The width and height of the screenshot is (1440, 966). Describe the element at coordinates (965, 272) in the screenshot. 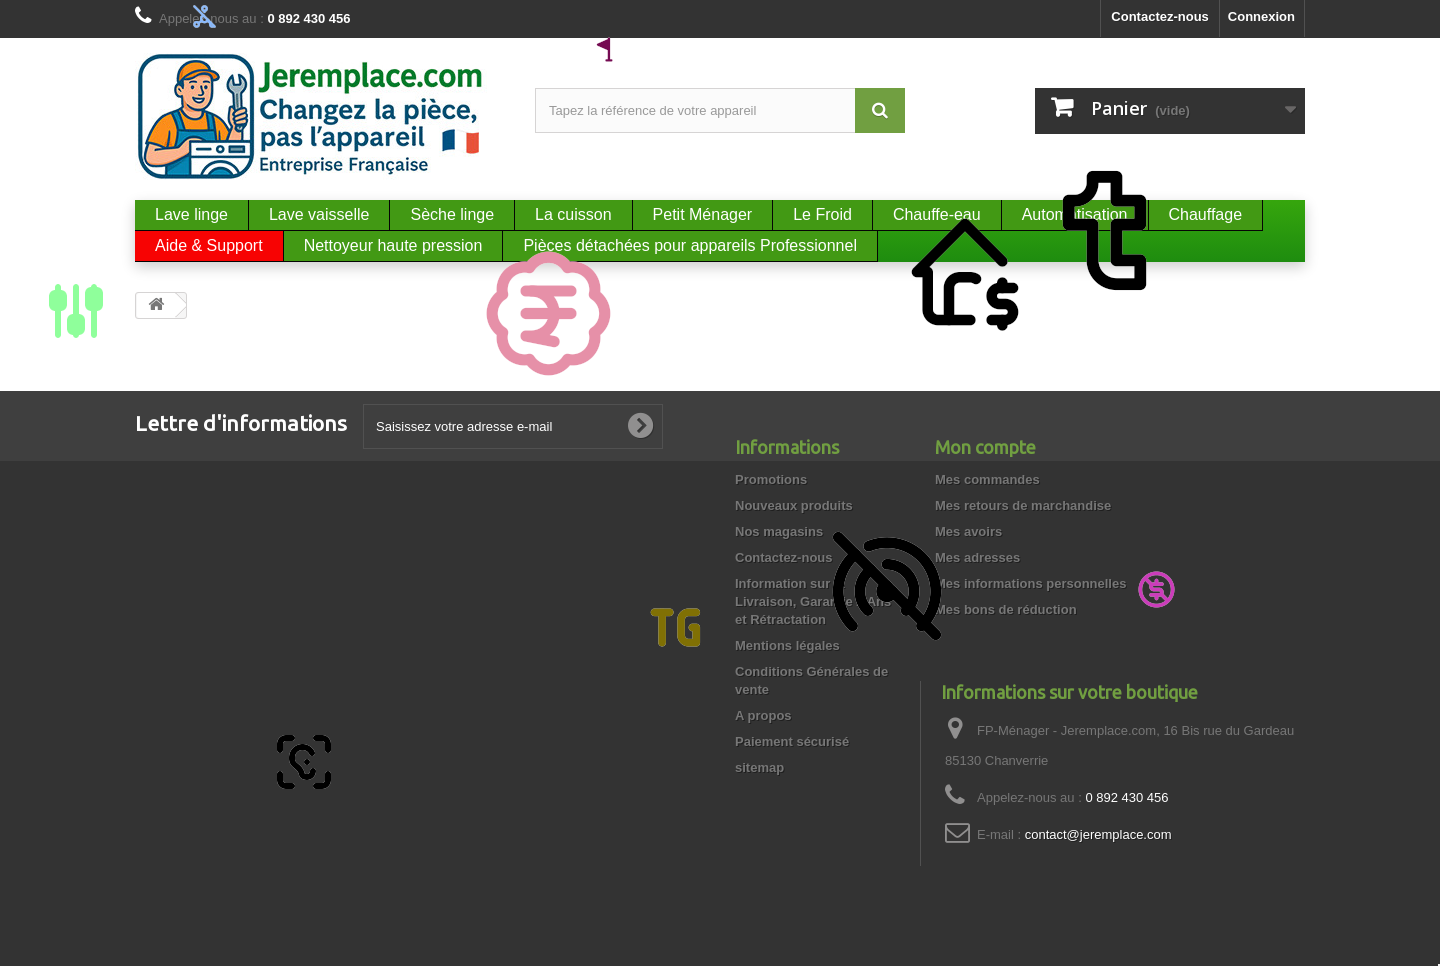

I see `view home financing or mortgage options` at that location.